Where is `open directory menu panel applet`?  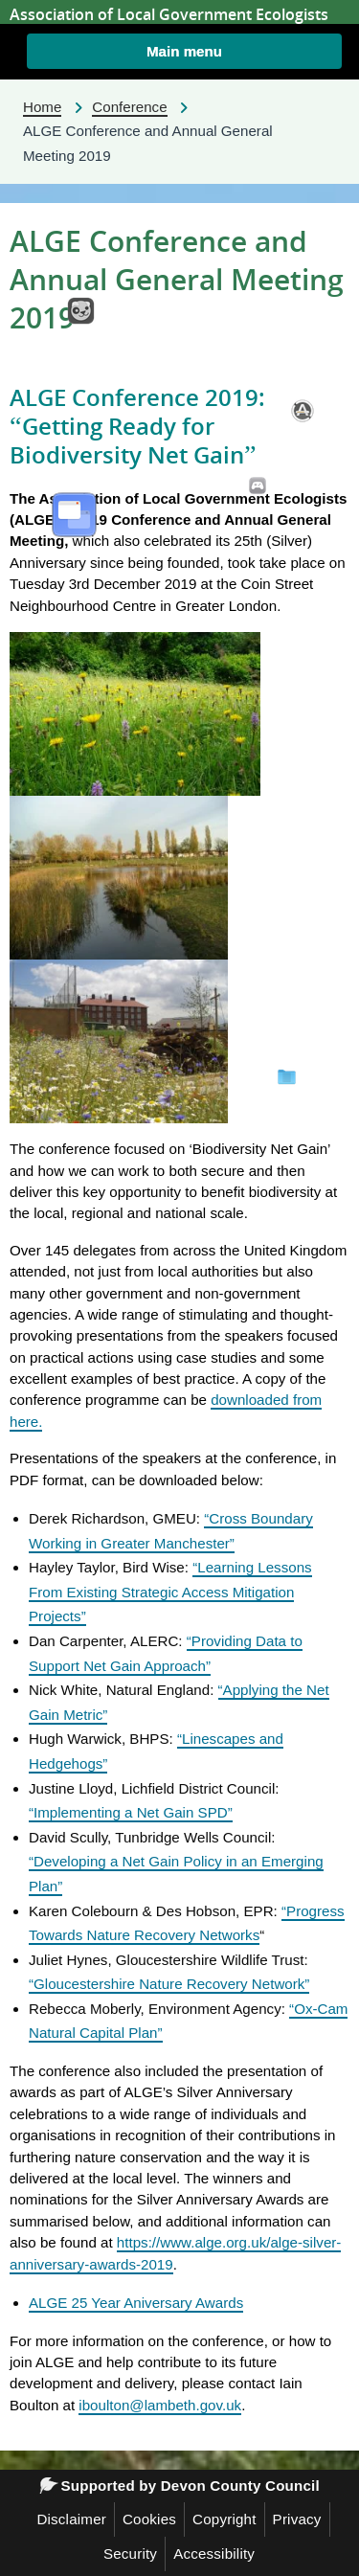
open directory menu panel applet is located at coordinates (286, 1076).